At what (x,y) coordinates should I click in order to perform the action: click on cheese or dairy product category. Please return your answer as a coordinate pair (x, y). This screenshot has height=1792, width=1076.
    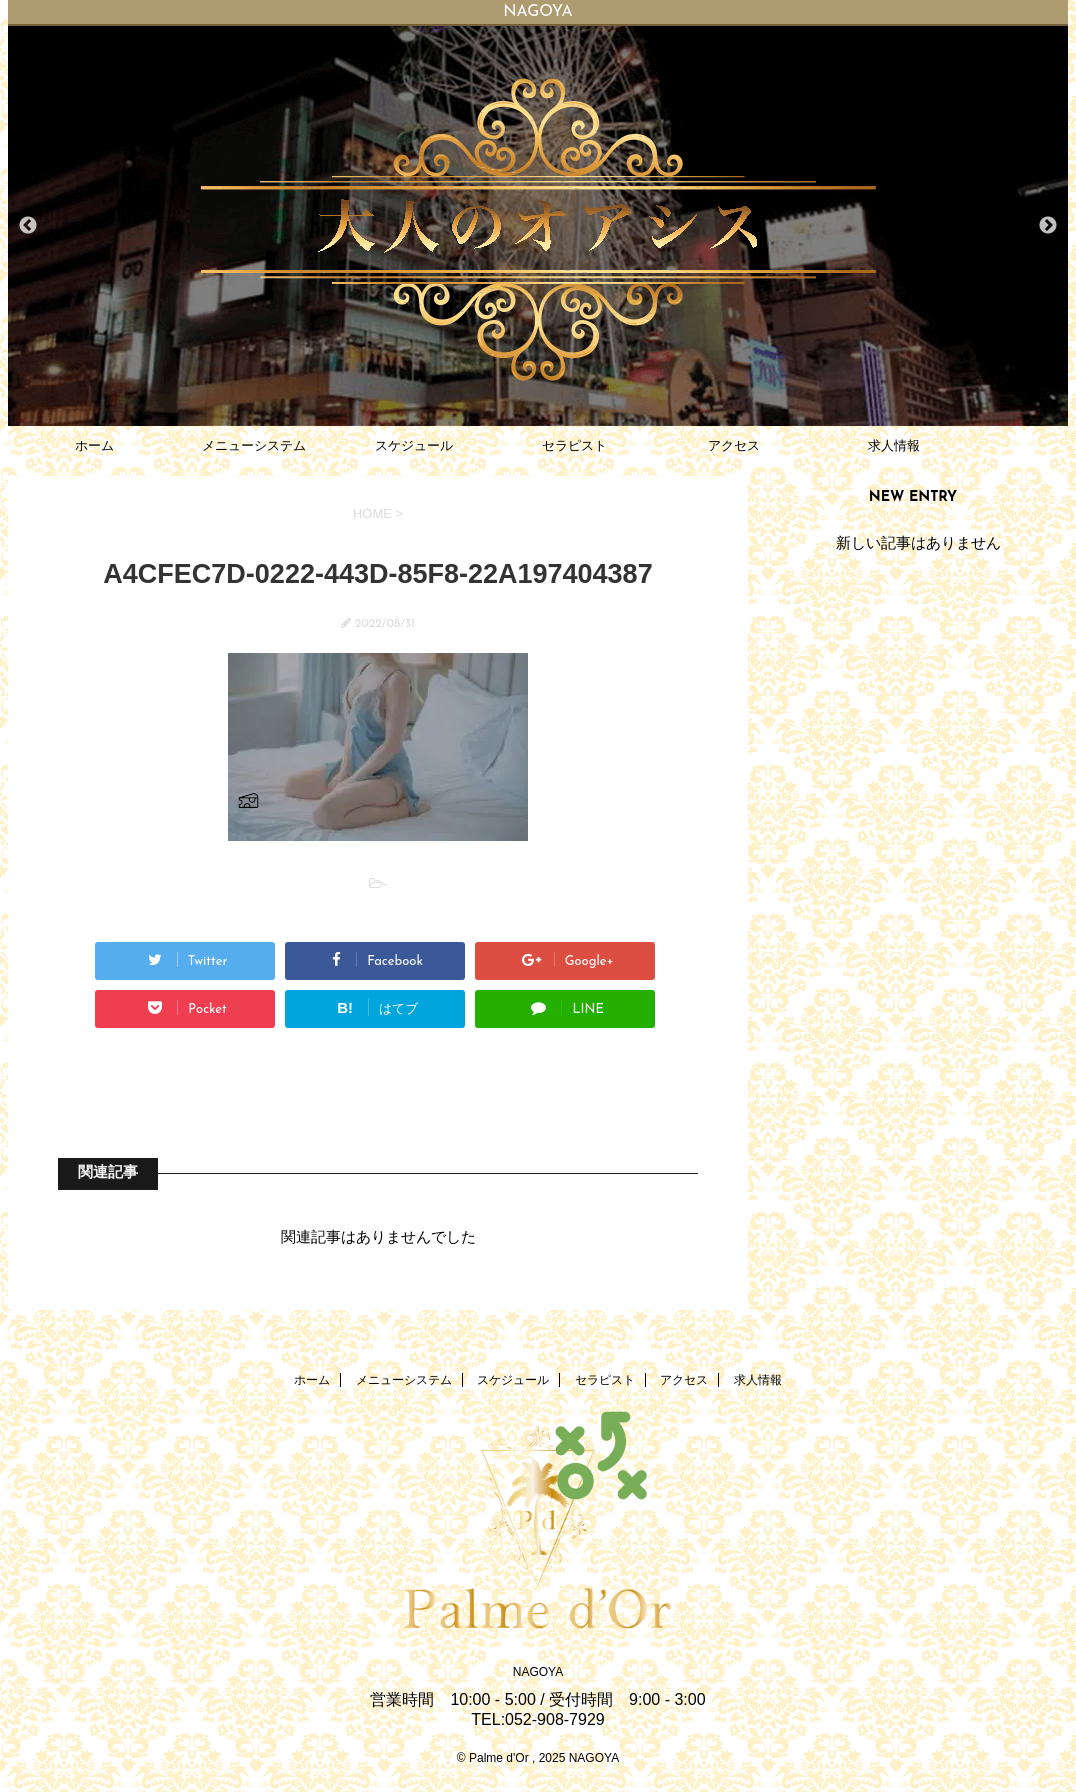
    Looking at the image, I should click on (248, 801).